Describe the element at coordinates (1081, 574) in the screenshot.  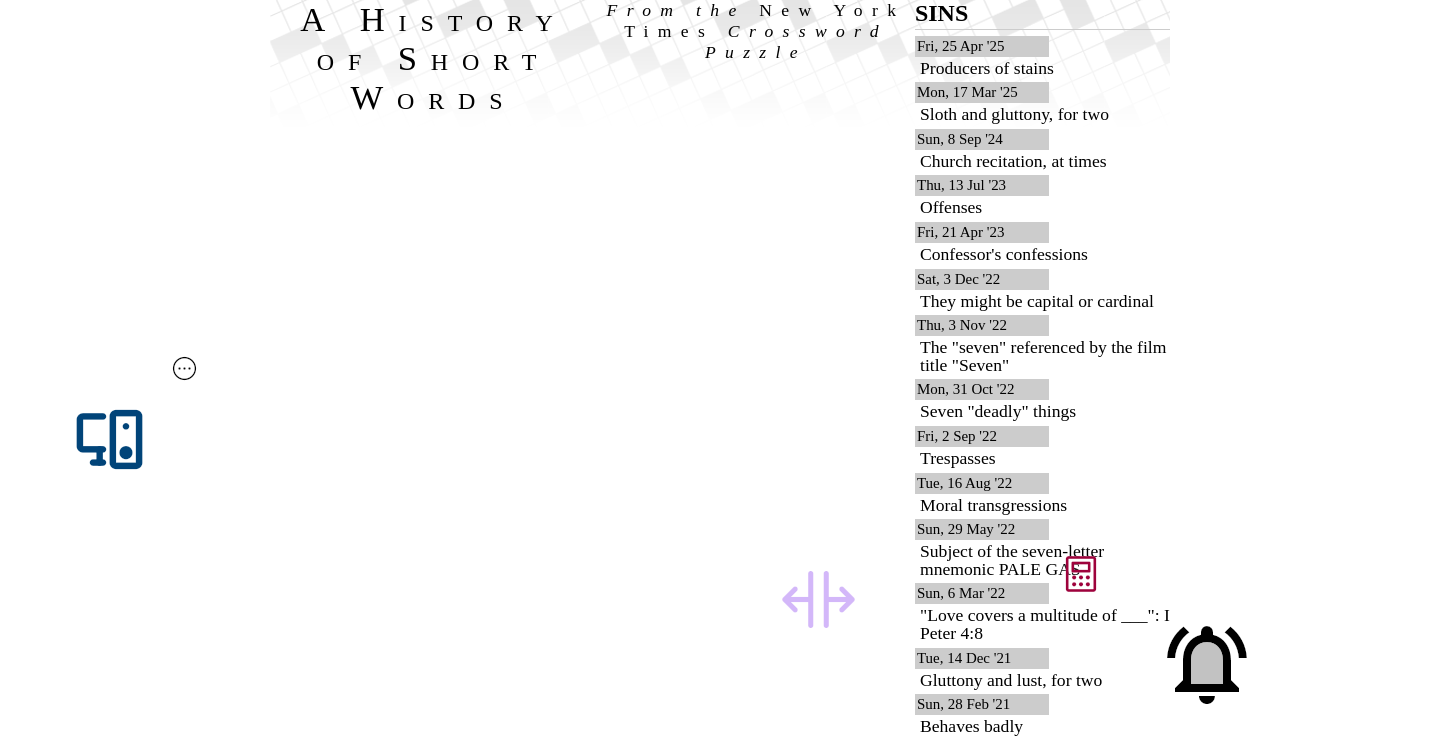
I see `open the calculator app` at that location.